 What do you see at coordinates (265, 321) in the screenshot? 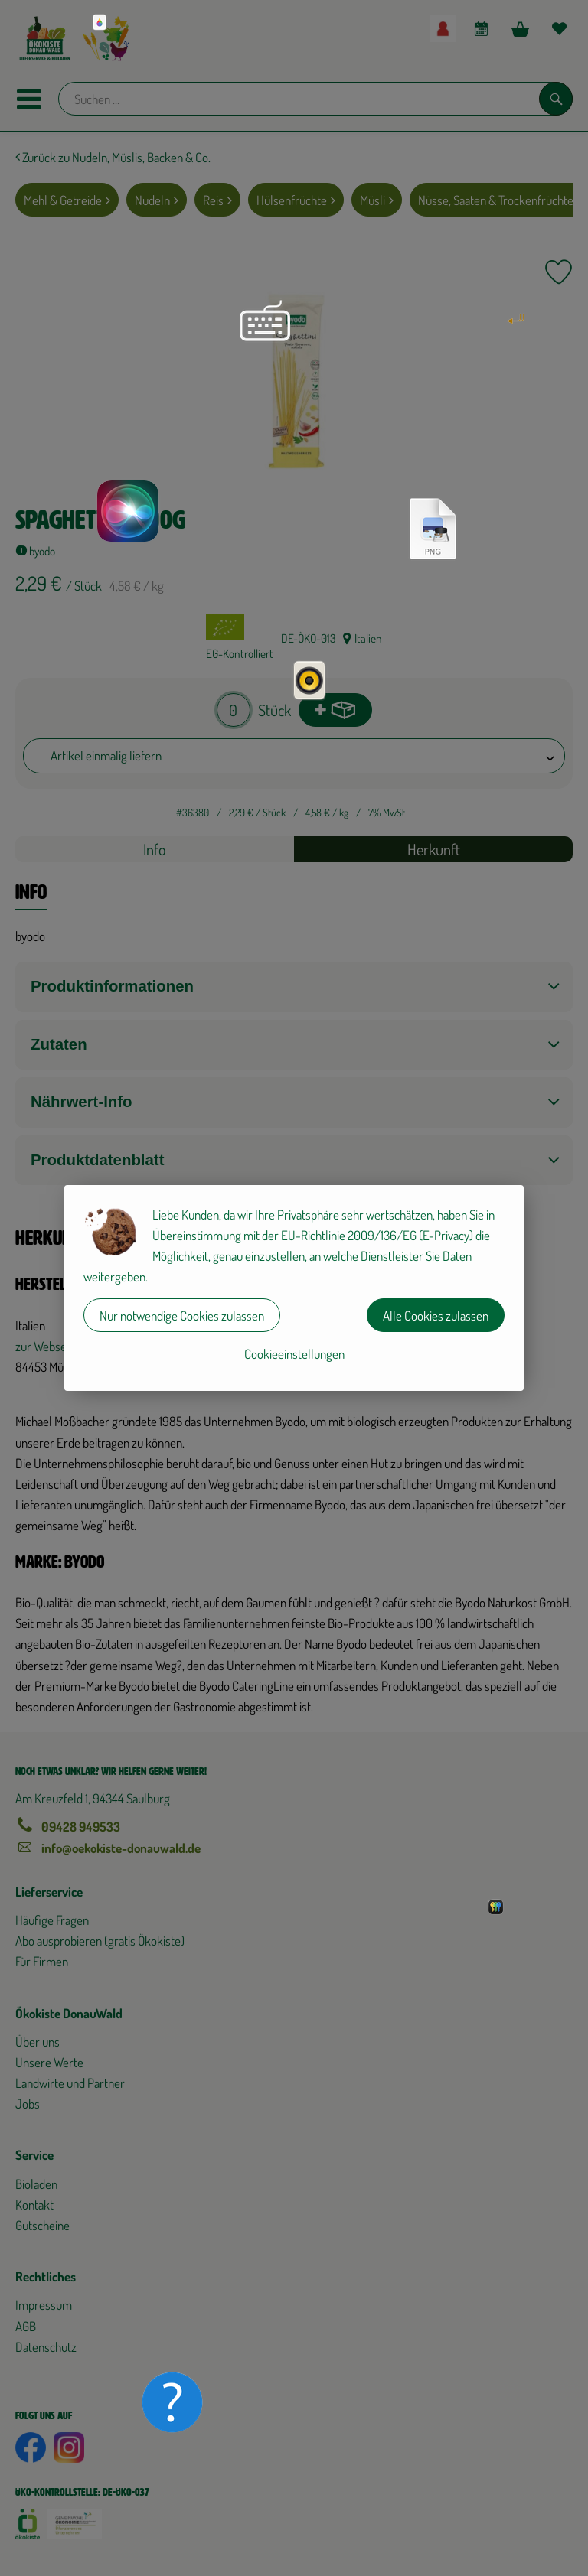
I see `switch keyboard layout or language` at bounding box center [265, 321].